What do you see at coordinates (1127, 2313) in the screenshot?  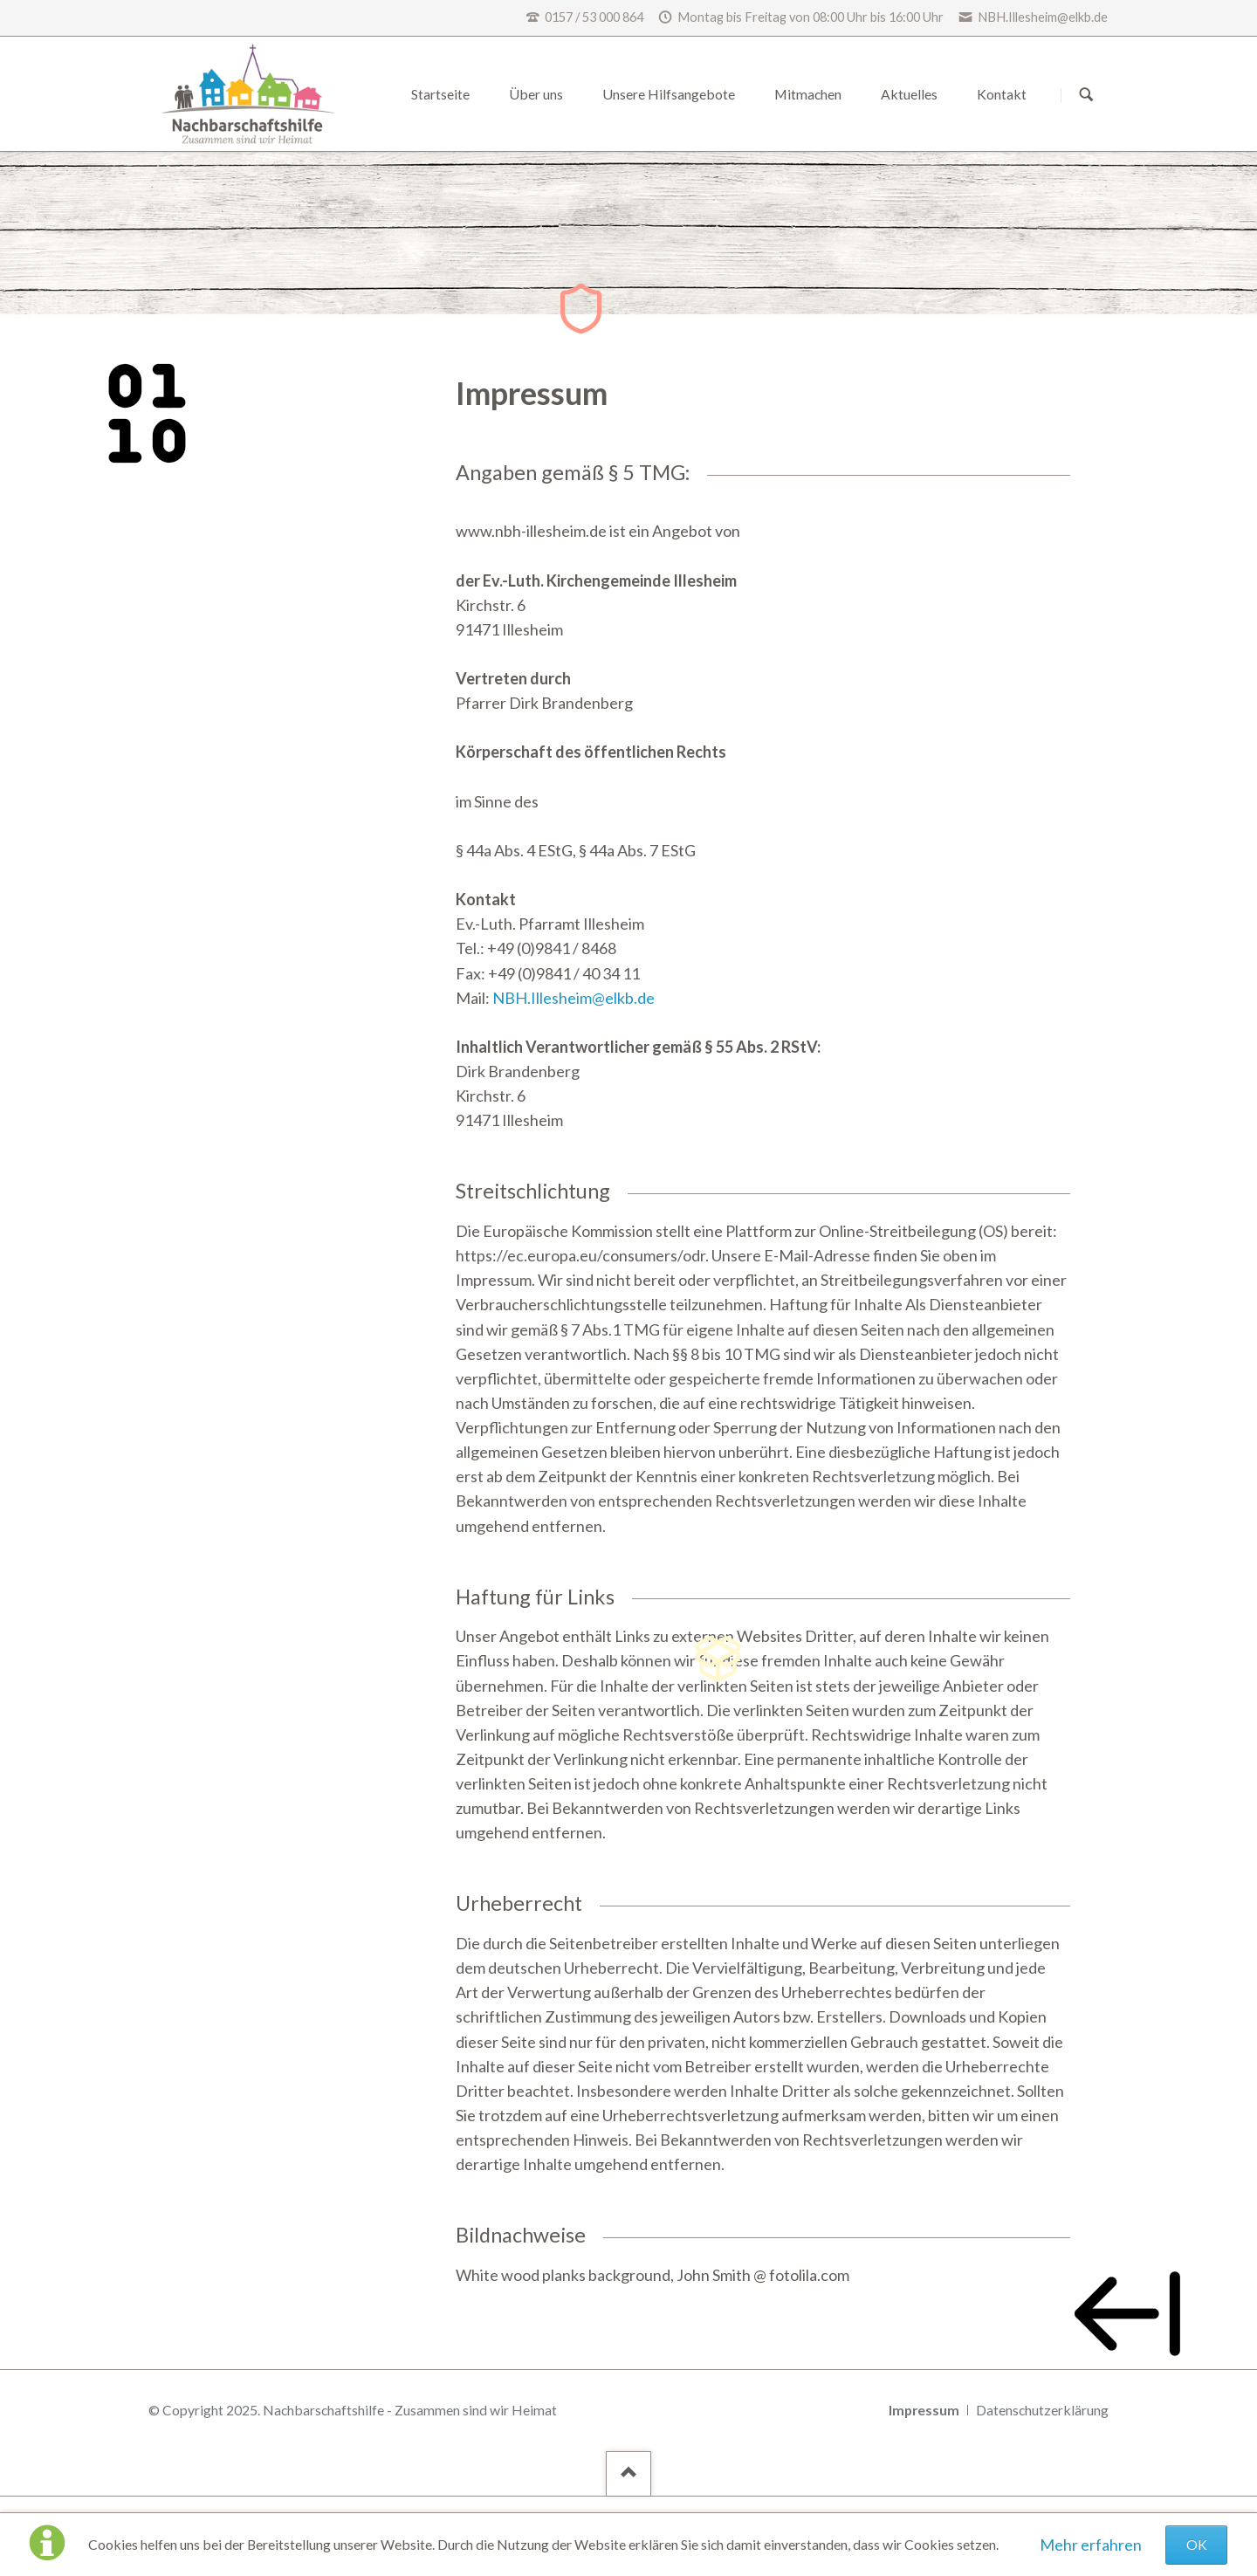 I see `navigate back to previous screen` at bounding box center [1127, 2313].